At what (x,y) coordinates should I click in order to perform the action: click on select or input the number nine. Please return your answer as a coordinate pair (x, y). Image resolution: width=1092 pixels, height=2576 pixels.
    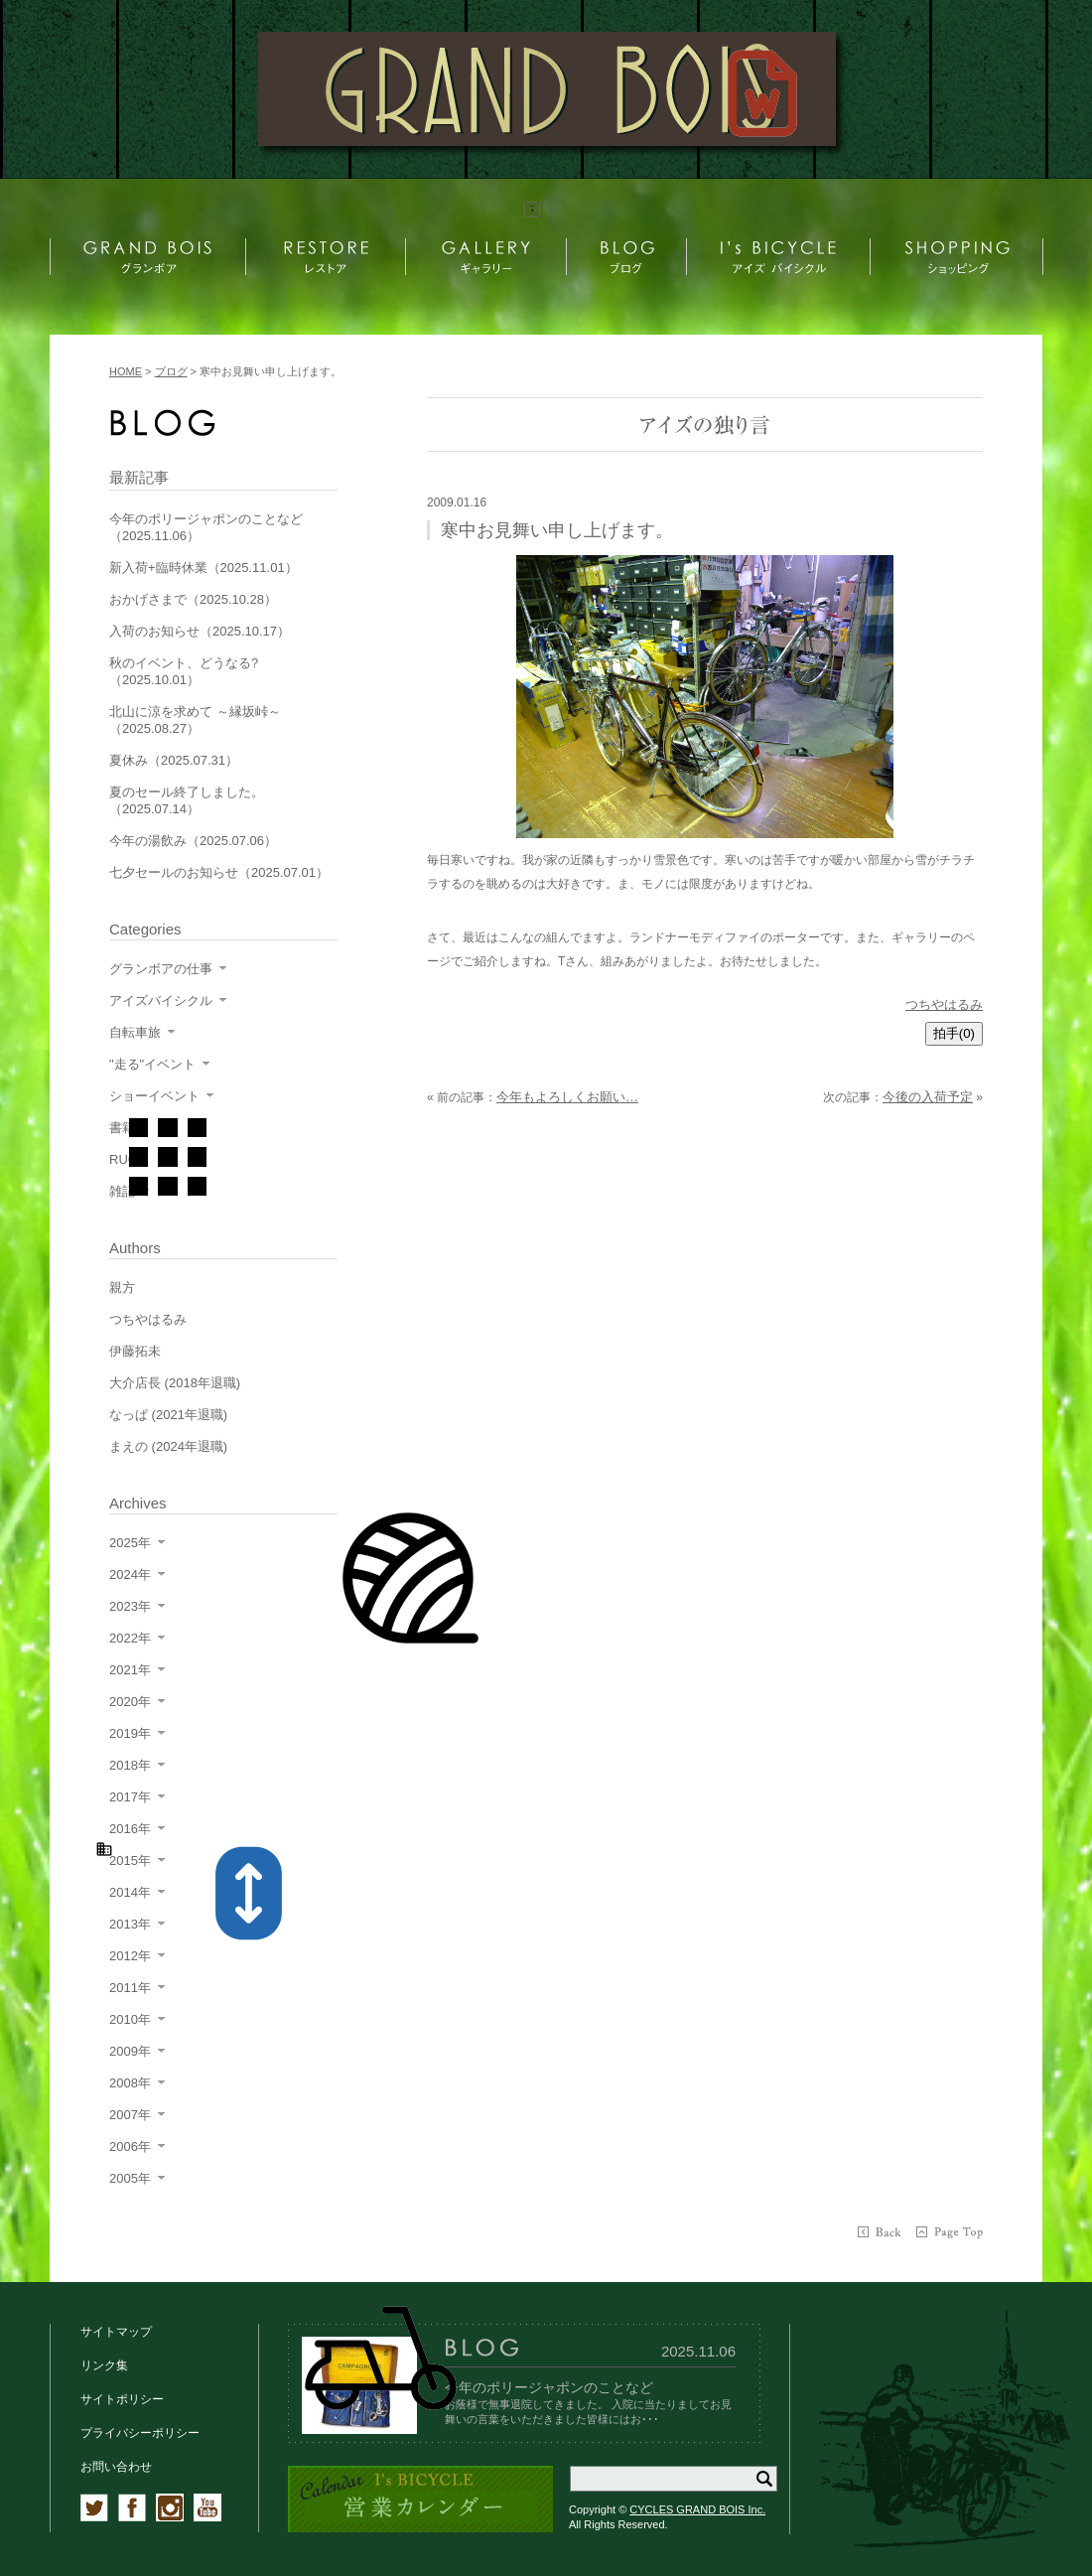
    Looking at the image, I should click on (532, 210).